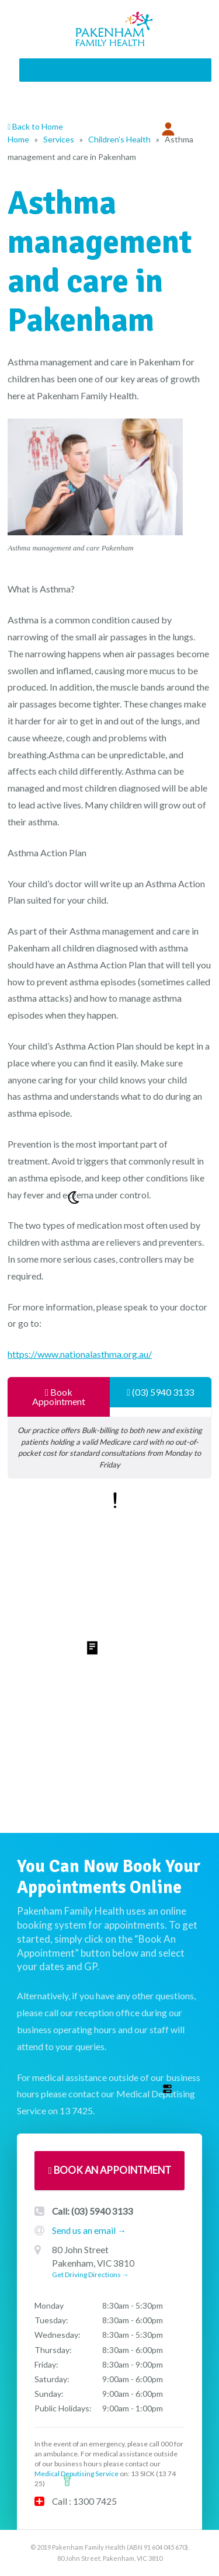 This screenshot has height=2576, width=219. What do you see at coordinates (92, 1648) in the screenshot?
I see `open reader mode for distraction-free viewing` at bounding box center [92, 1648].